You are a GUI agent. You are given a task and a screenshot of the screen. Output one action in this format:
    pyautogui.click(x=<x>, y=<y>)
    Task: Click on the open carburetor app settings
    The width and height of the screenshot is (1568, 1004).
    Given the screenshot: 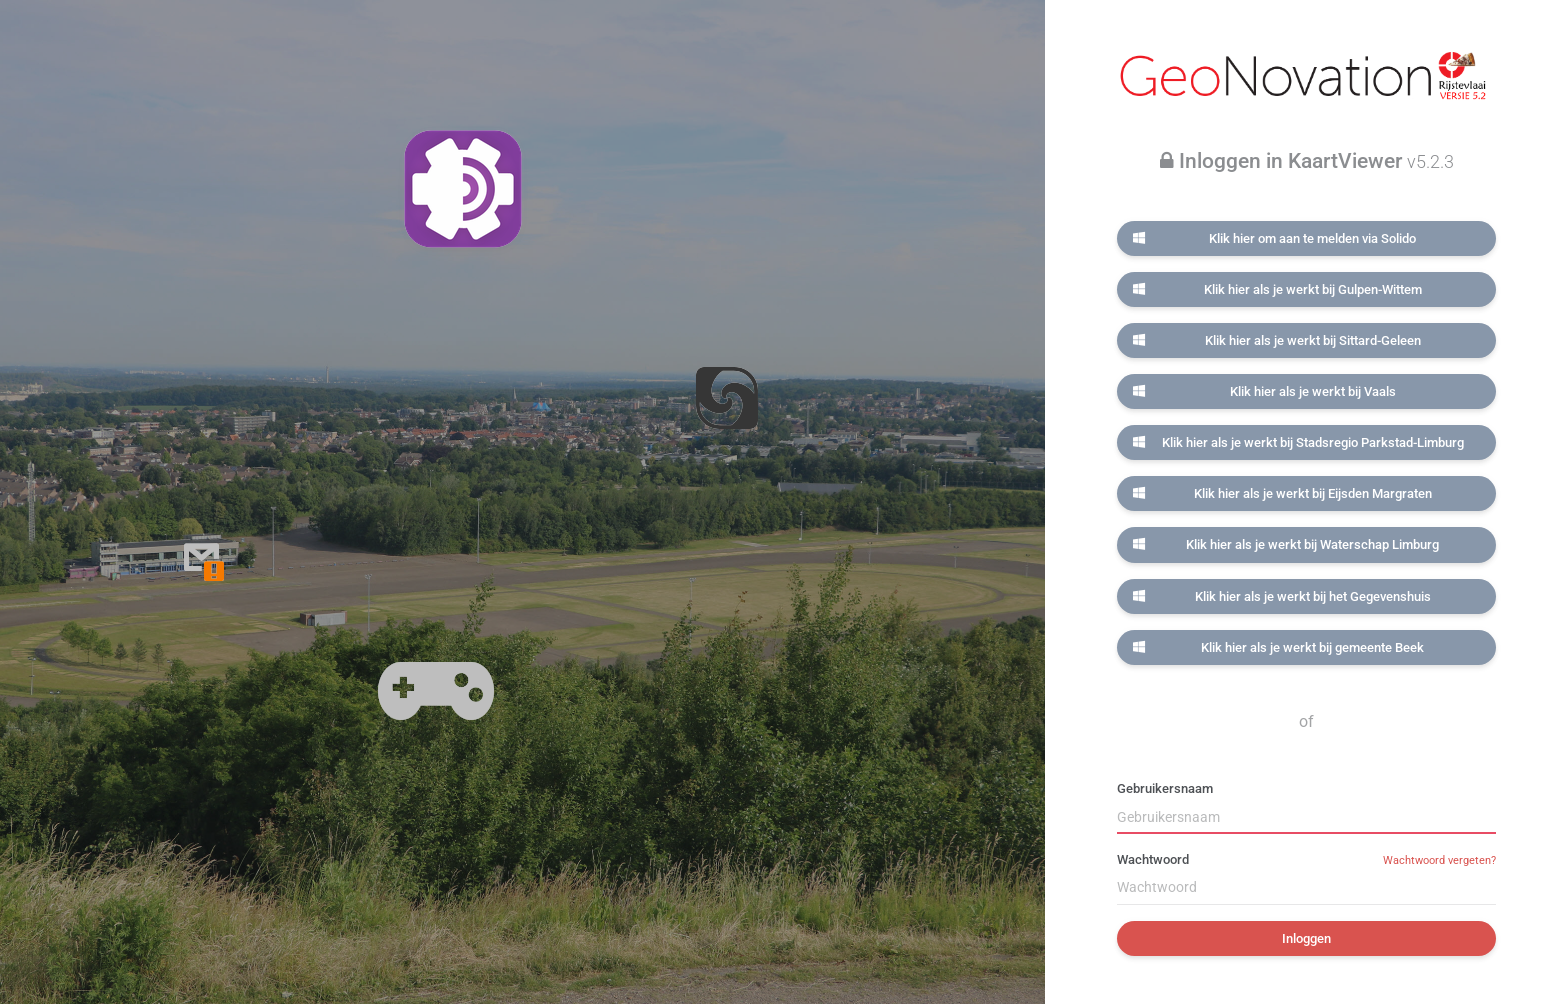 What is the action you would take?
    pyautogui.click(x=463, y=189)
    